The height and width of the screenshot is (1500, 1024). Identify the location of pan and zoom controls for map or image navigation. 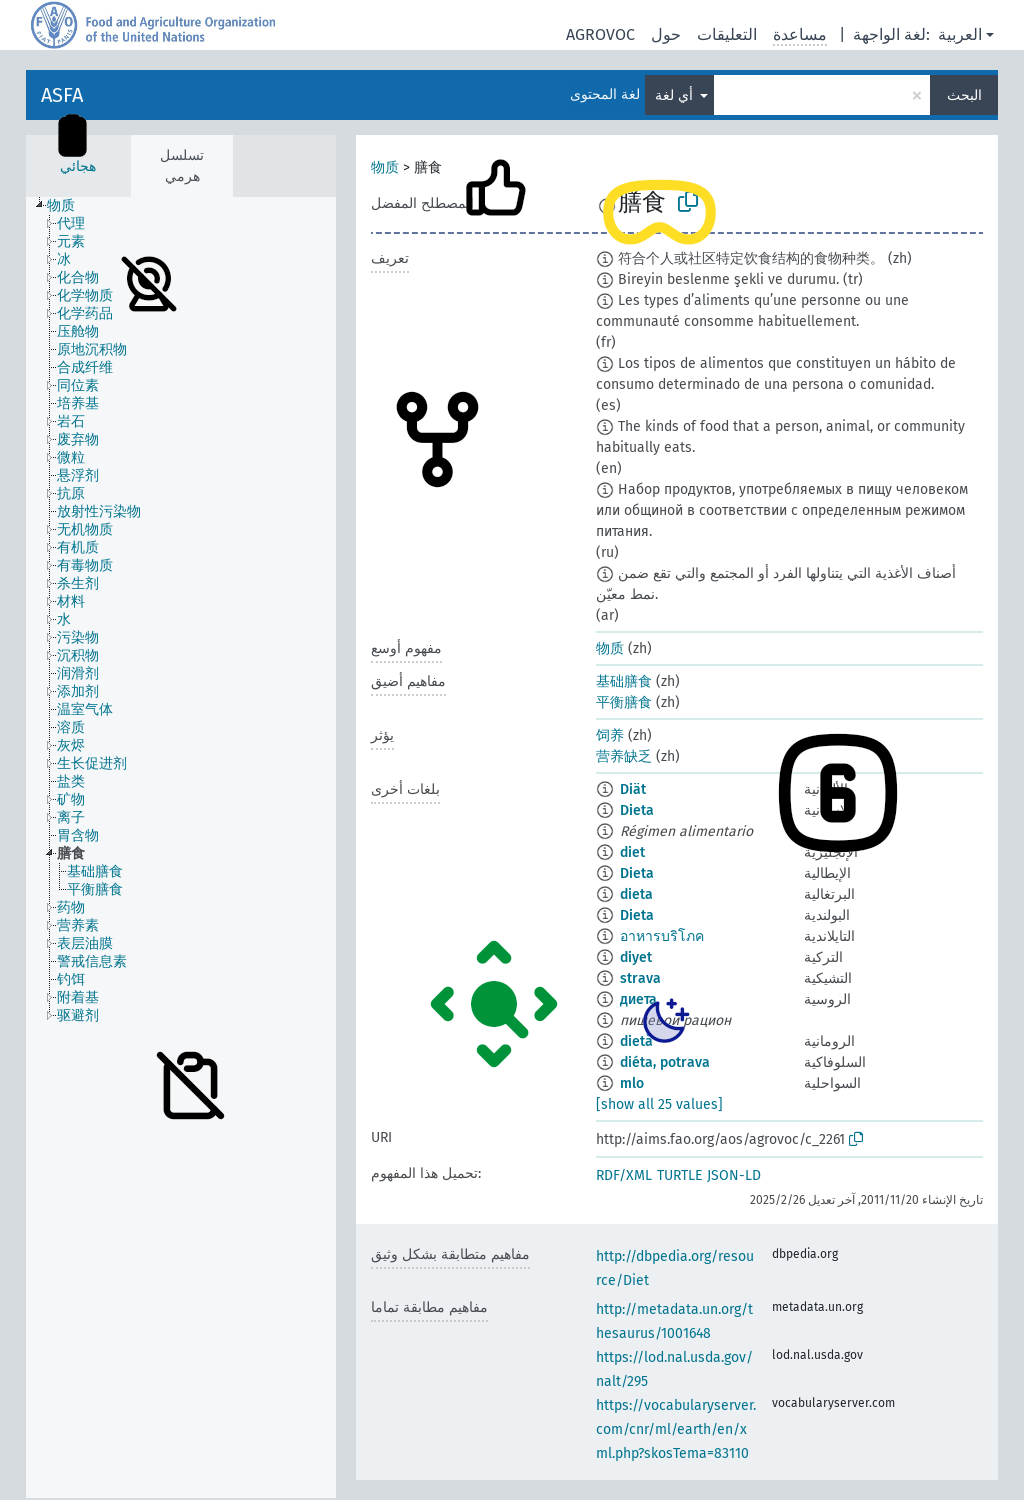
(494, 1004).